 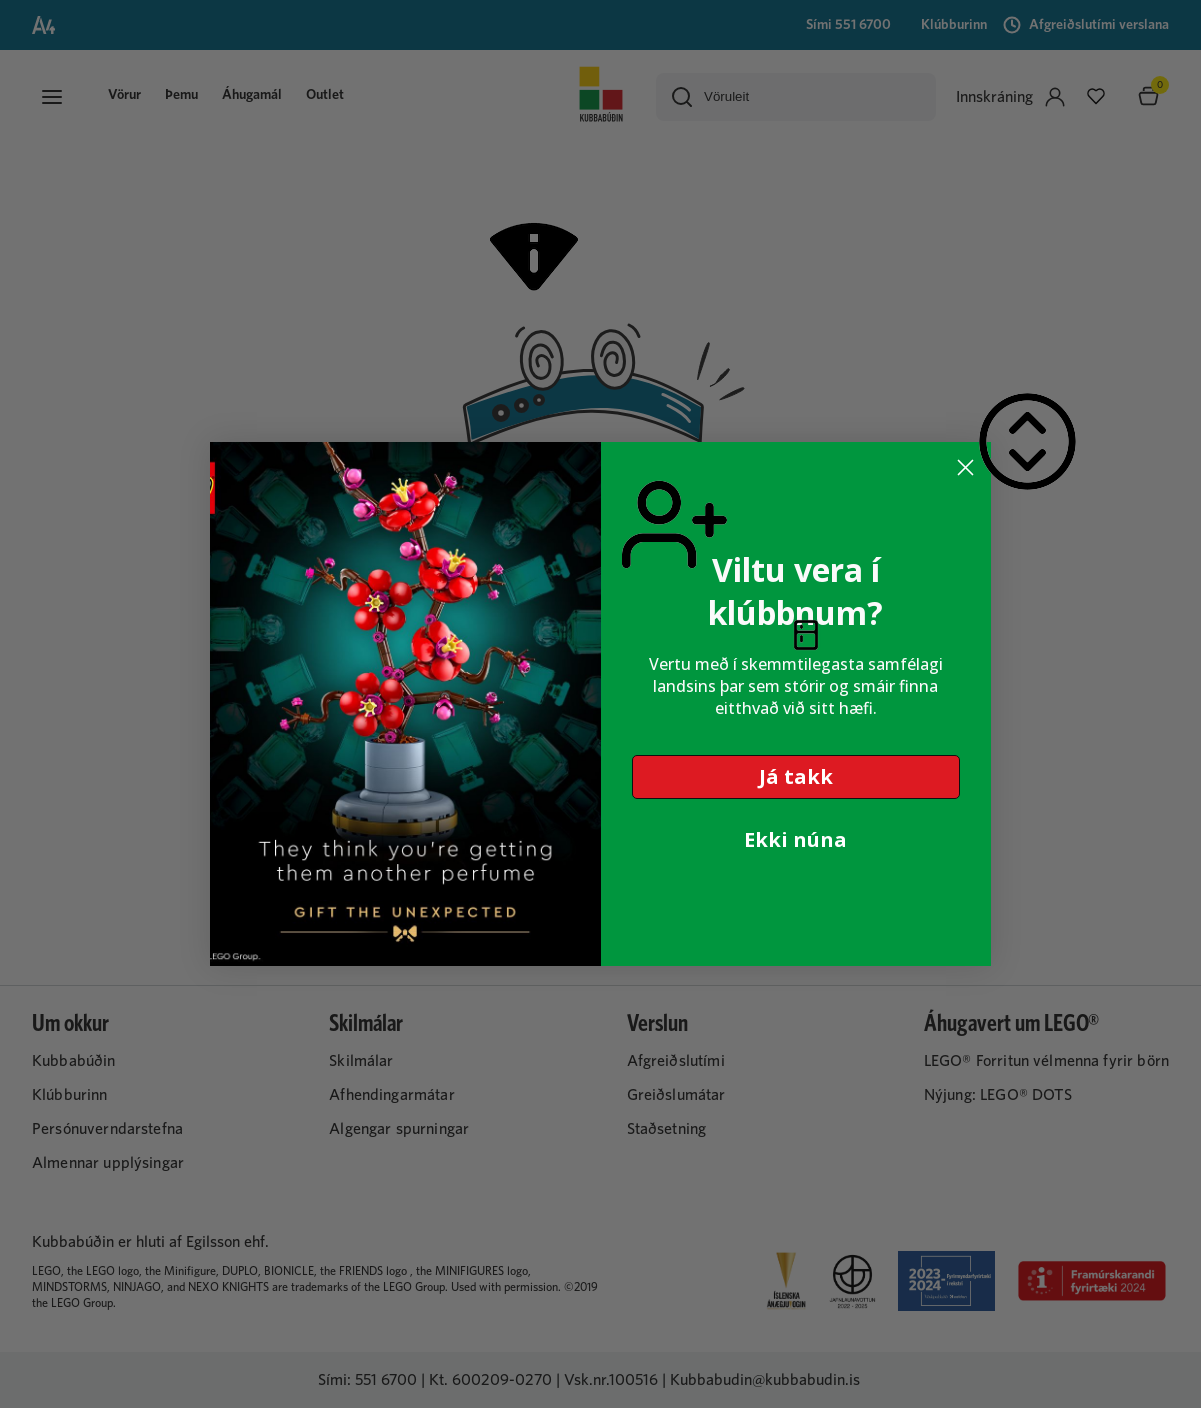 What do you see at coordinates (806, 635) in the screenshot?
I see `access kitchen appliance controls` at bounding box center [806, 635].